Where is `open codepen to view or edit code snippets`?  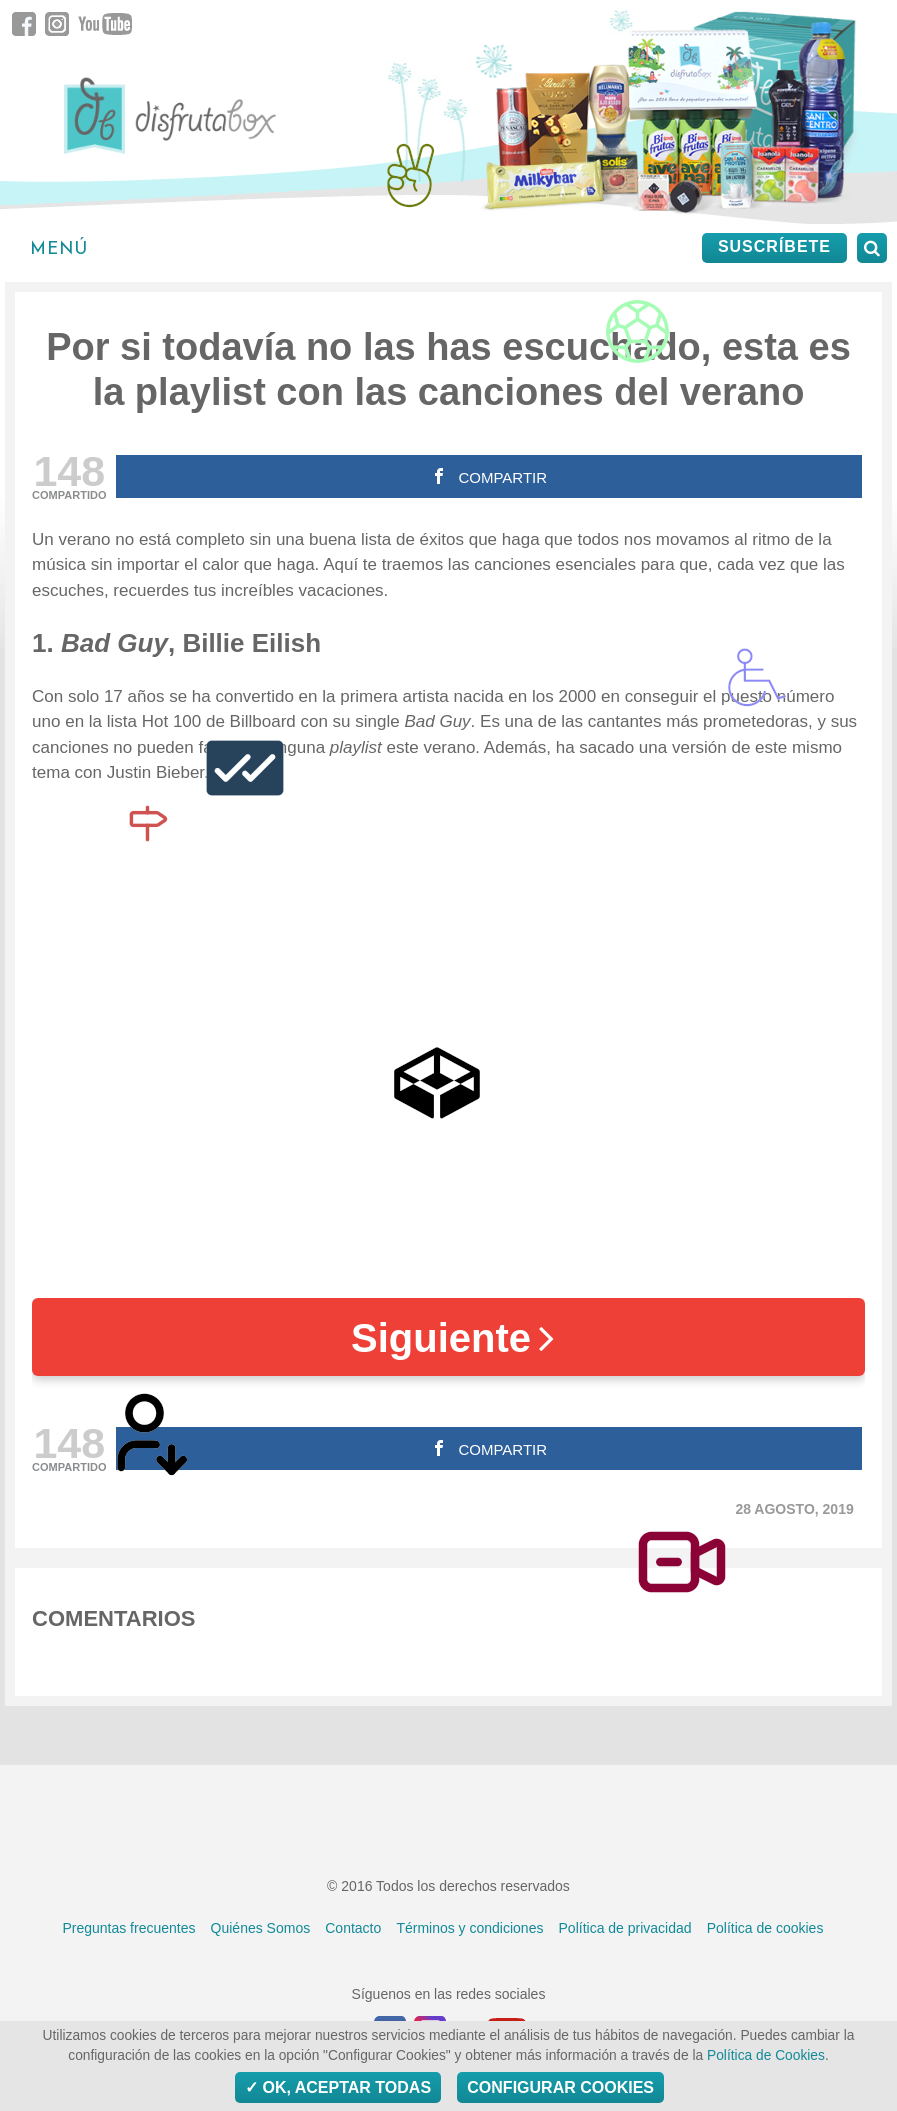 open codepen to view or edit code snippets is located at coordinates (437, 1084).